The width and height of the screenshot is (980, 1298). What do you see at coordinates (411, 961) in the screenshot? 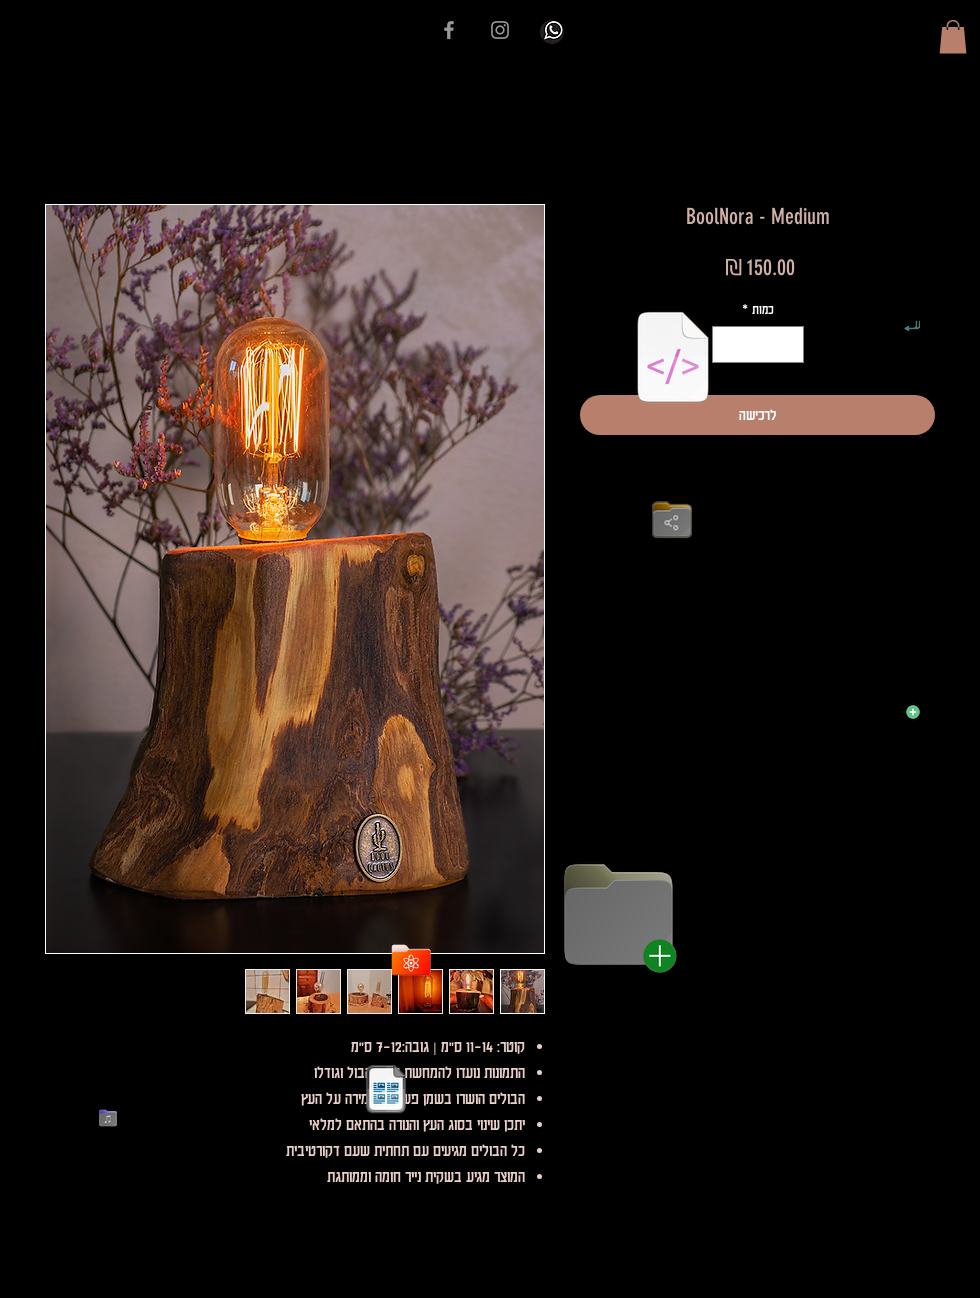
I see `open physics course materials folder` at bounding box center [411, 961].